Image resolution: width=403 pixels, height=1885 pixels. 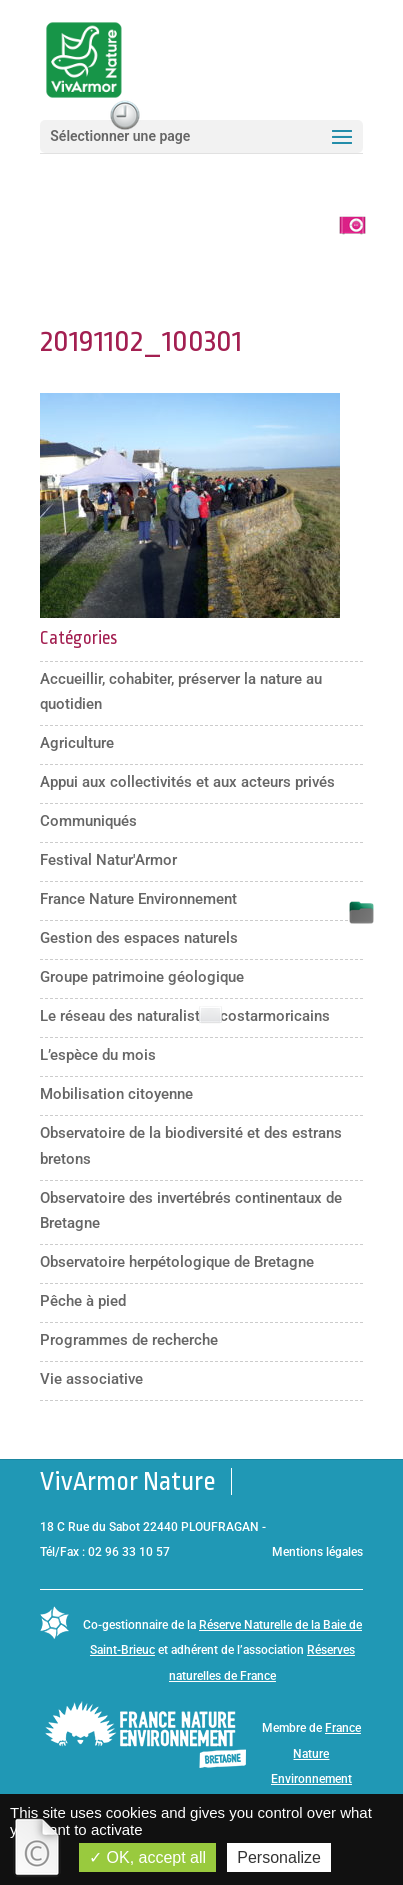 What do you see at coordinates (361, 912) in the screenshot?
I see `indicates a folder is ready to accept a dropped file` at bounding box center [361, 912].